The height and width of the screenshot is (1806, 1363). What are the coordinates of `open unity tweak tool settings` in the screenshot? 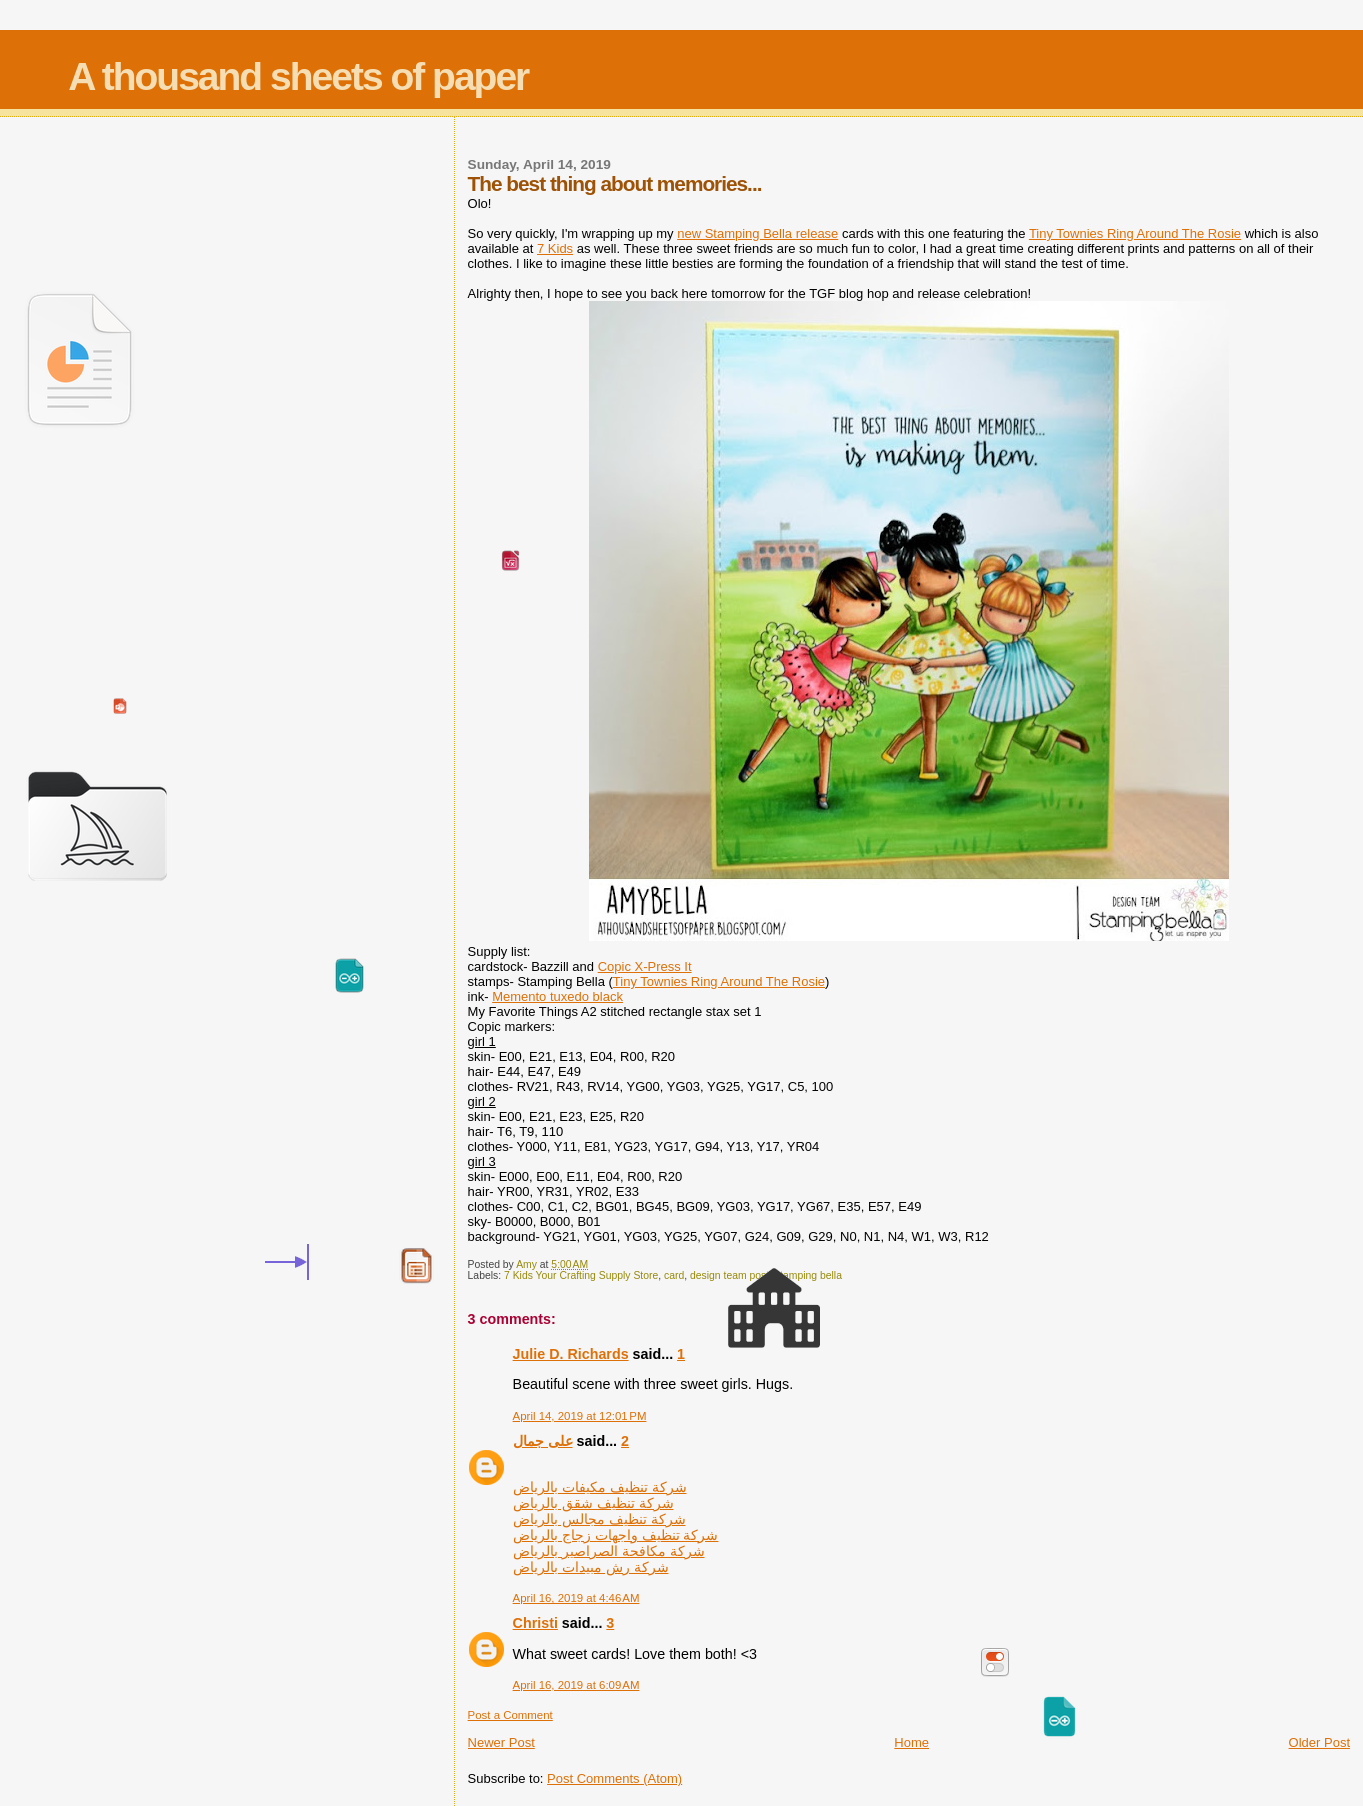 It's located at (995, 1662).